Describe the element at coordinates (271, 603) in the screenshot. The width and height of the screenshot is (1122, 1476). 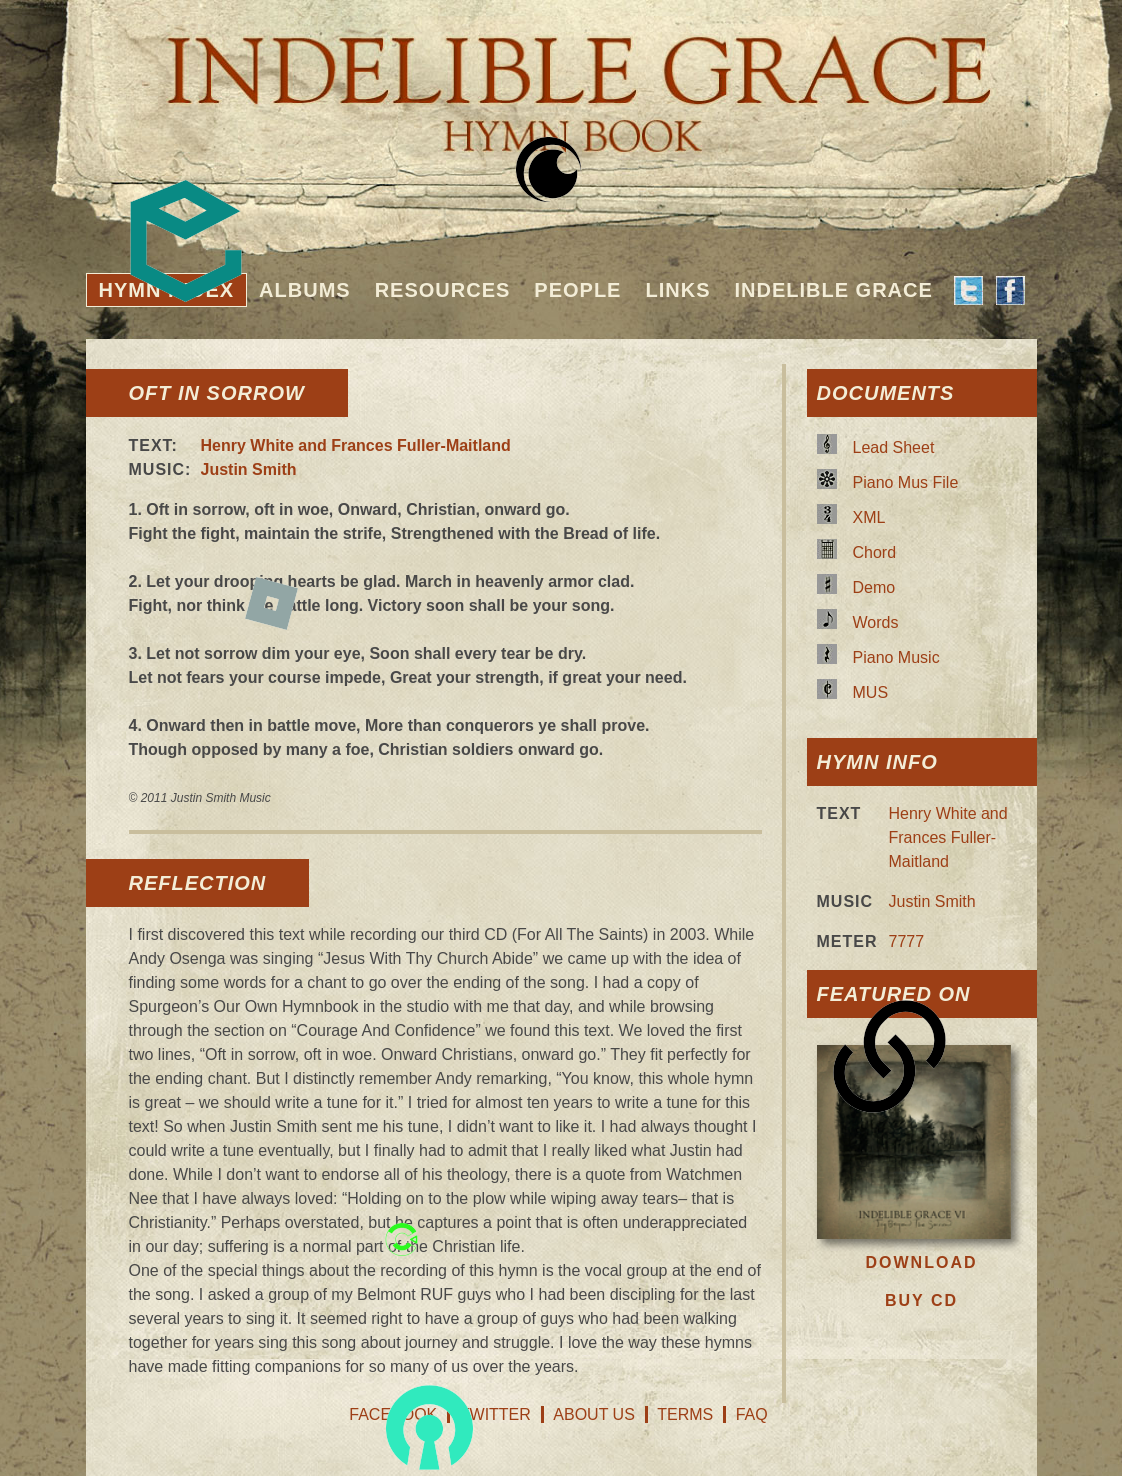
I see `open the Roblox app` at that location.